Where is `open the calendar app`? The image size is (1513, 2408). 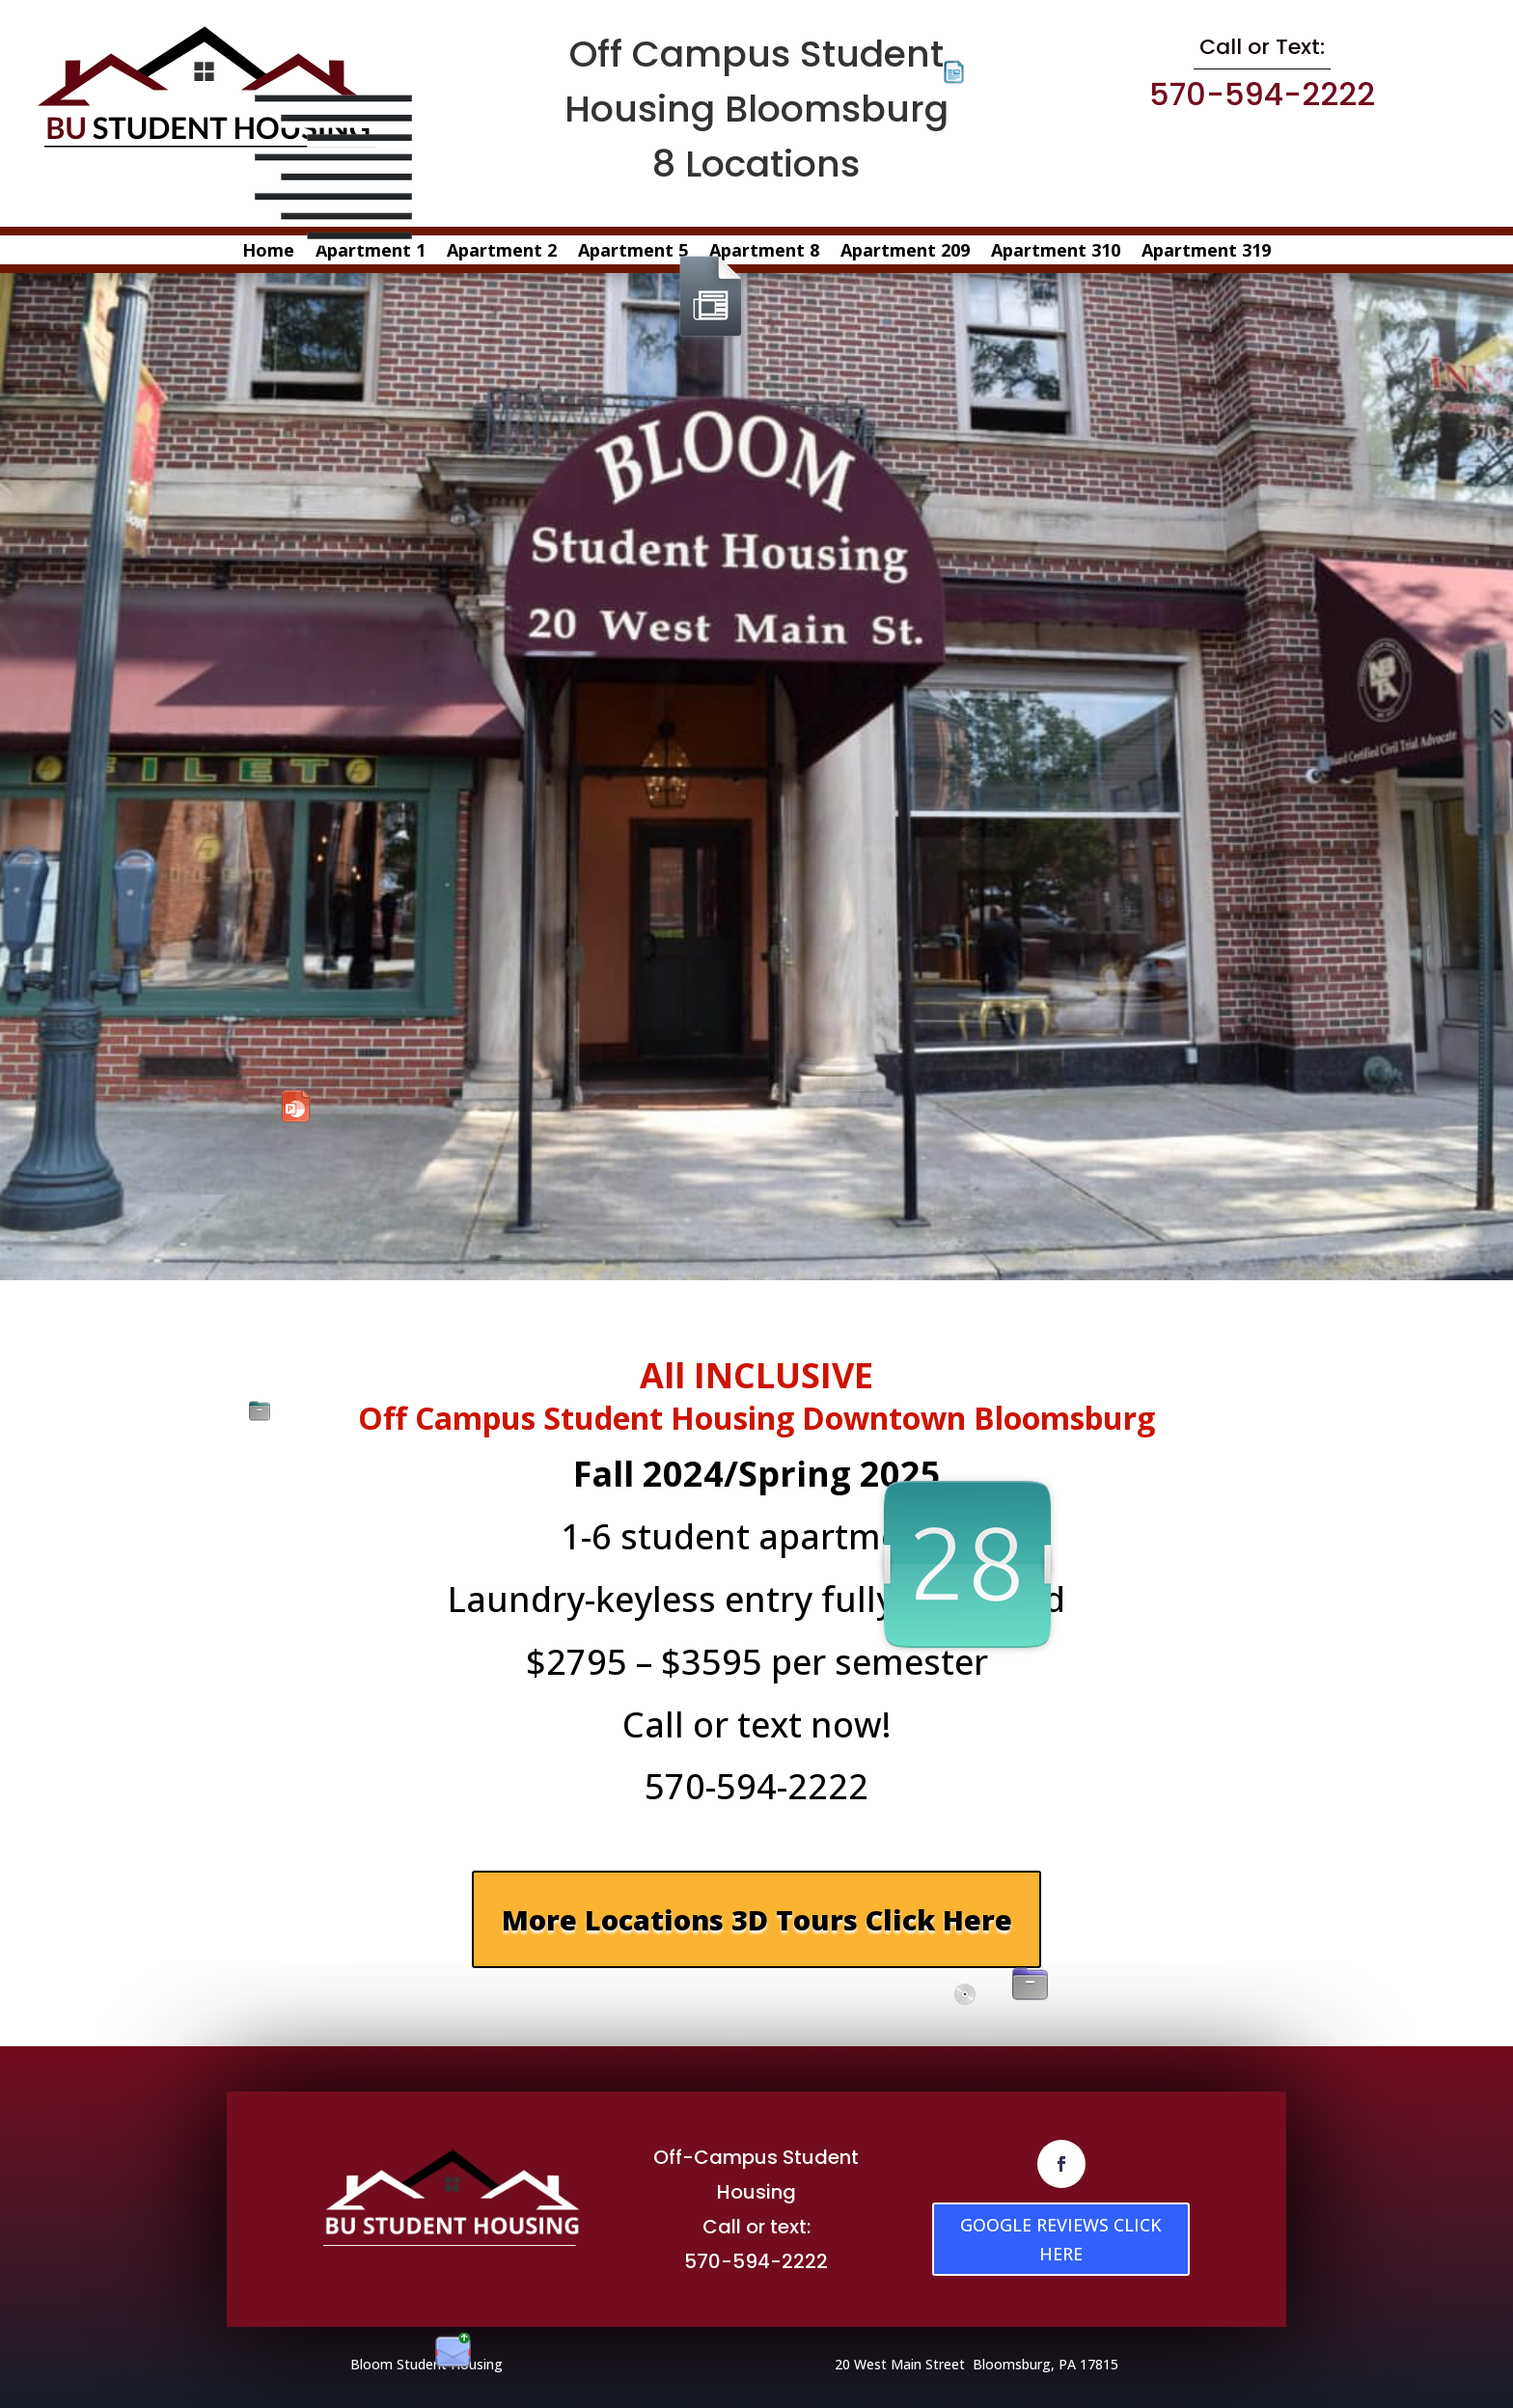 open the calendar app is located at coordinates (967, 1564).